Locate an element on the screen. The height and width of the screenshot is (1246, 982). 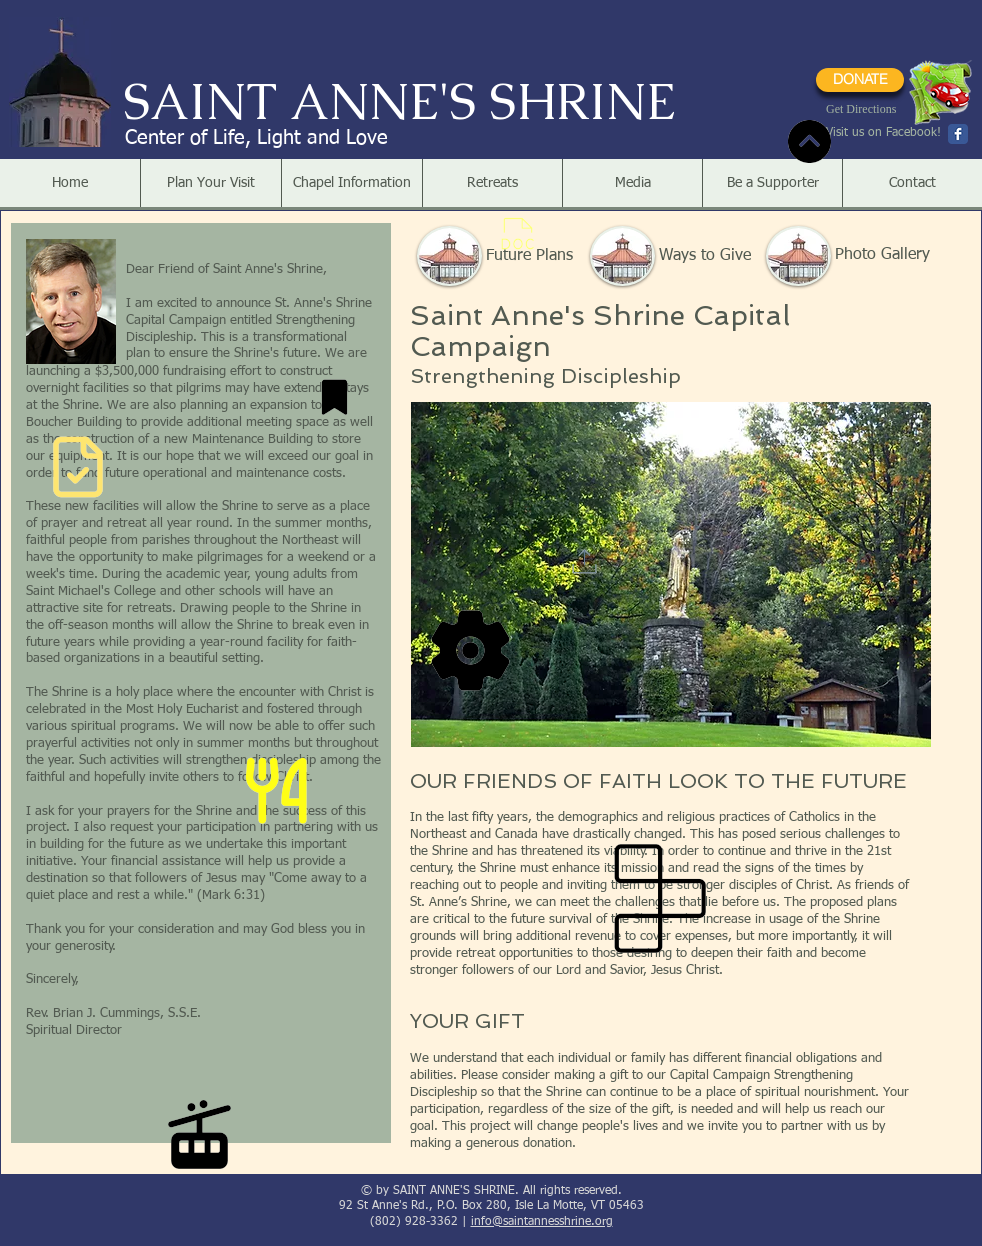
open replit coding environment is located at coordinates (651, 898).